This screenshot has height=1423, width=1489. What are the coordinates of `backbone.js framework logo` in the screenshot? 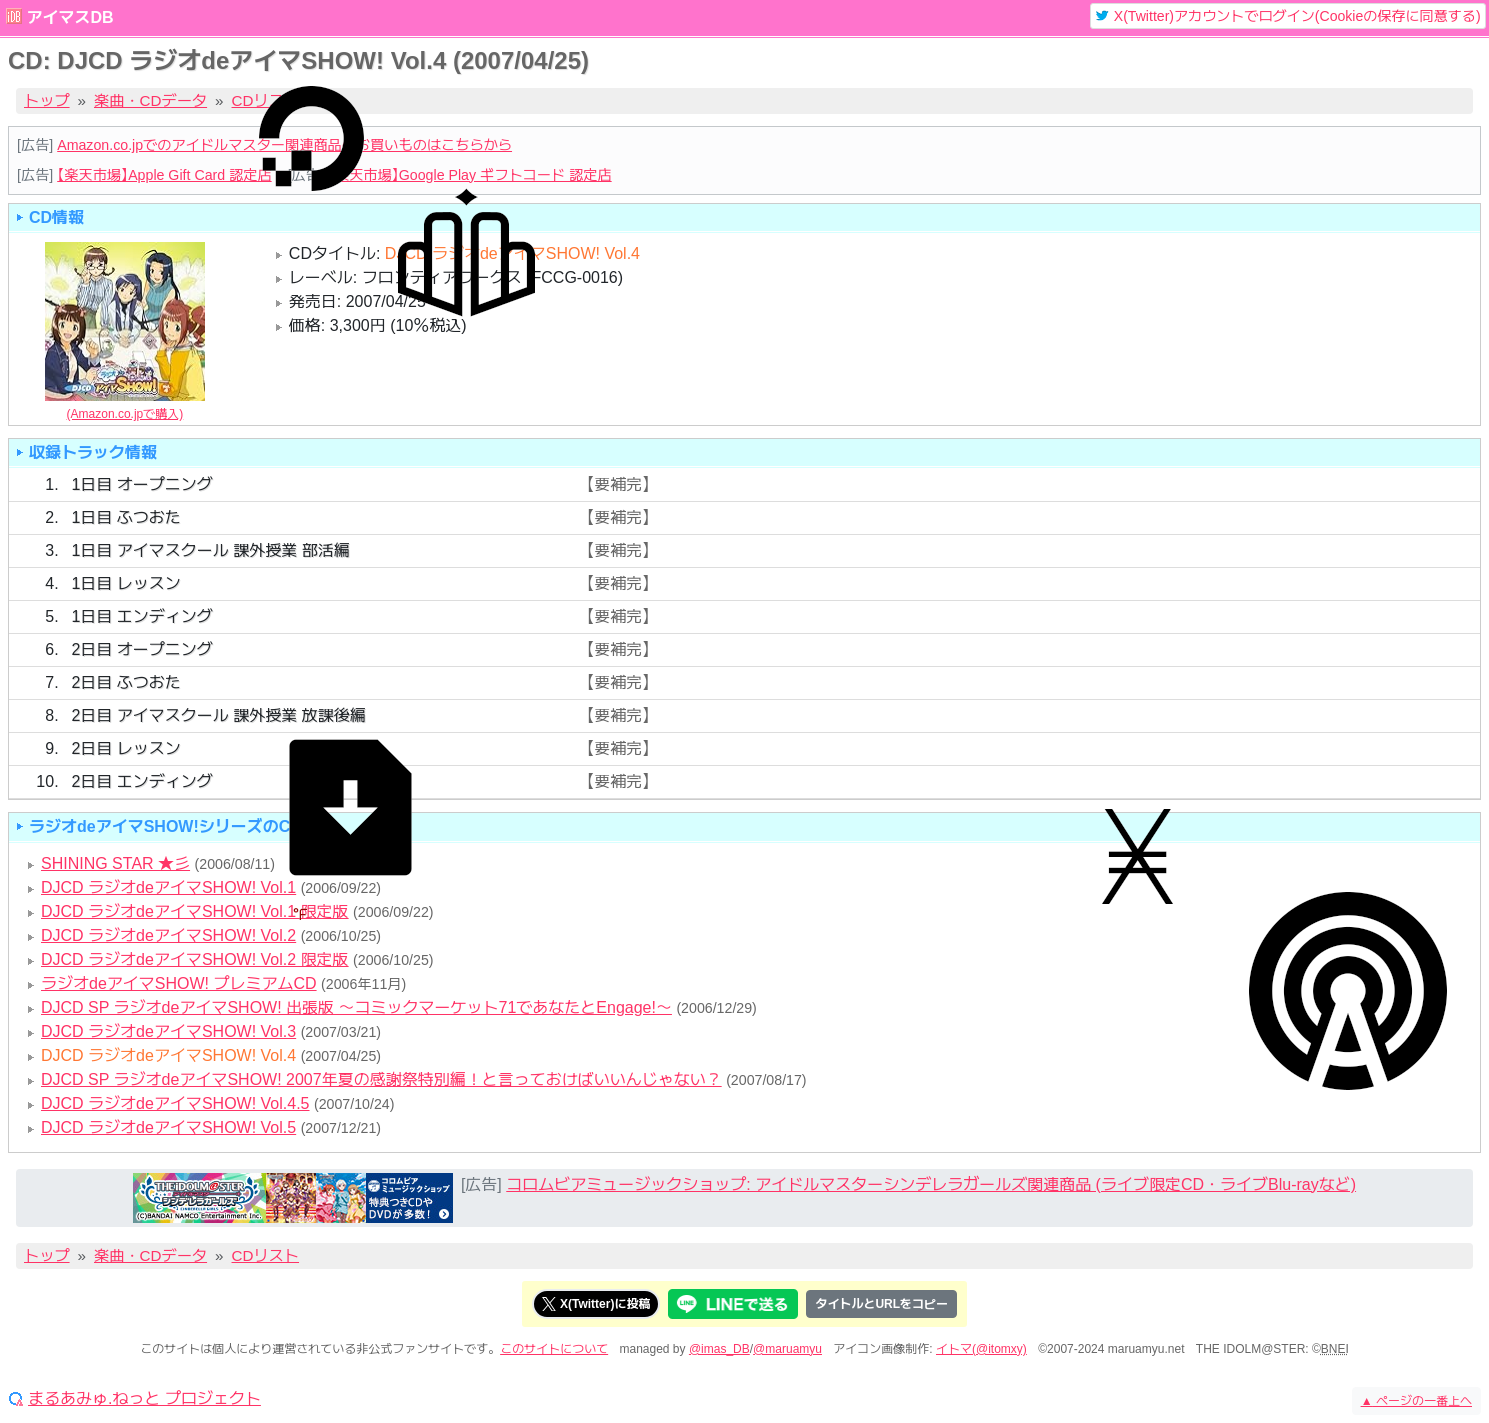 It's located at (466, 252).